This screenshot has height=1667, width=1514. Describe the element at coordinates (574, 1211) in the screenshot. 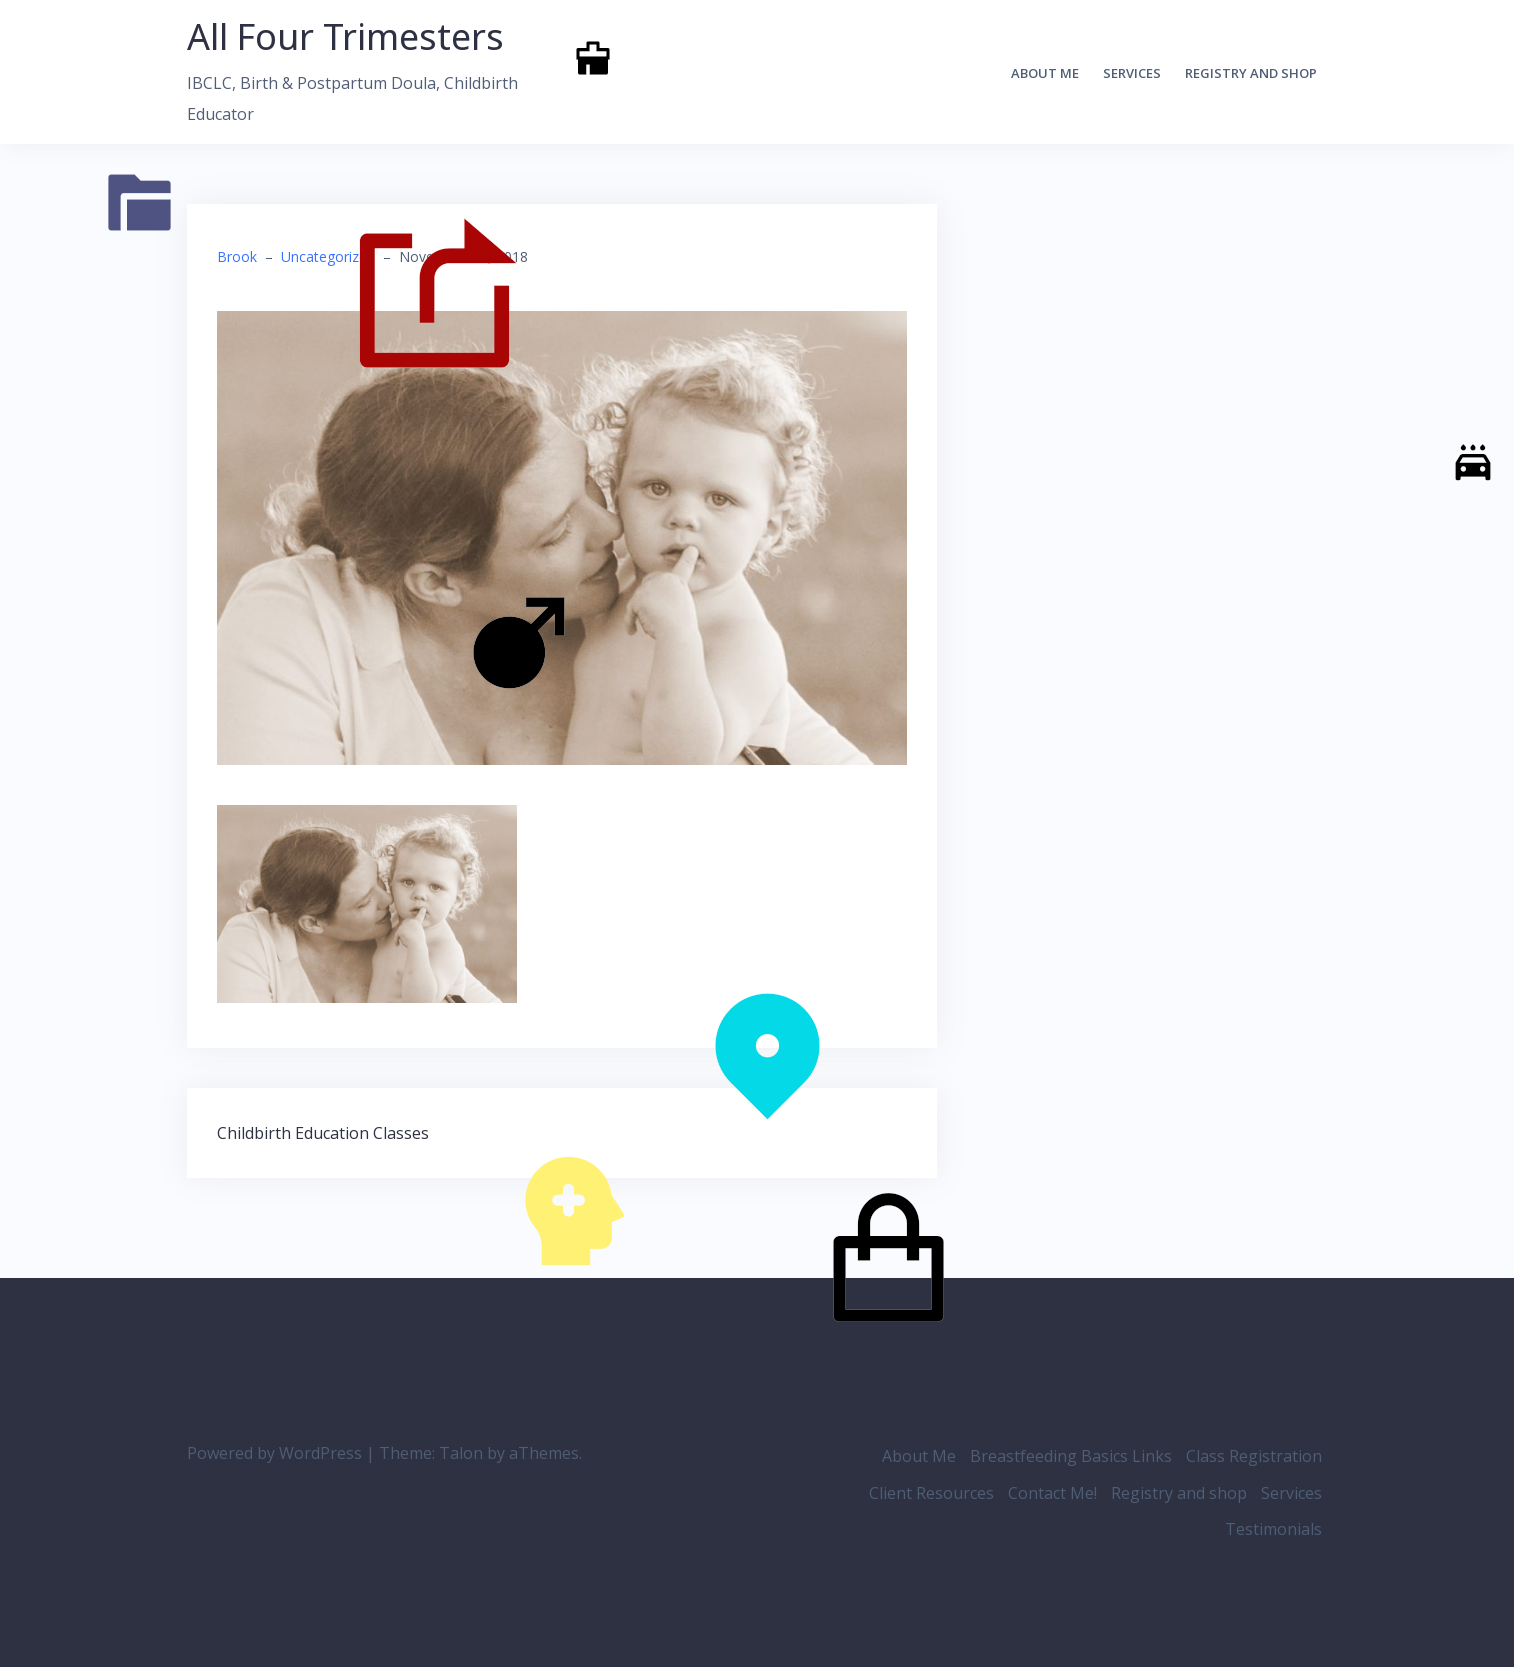

I see `access mental health resources` at that location.